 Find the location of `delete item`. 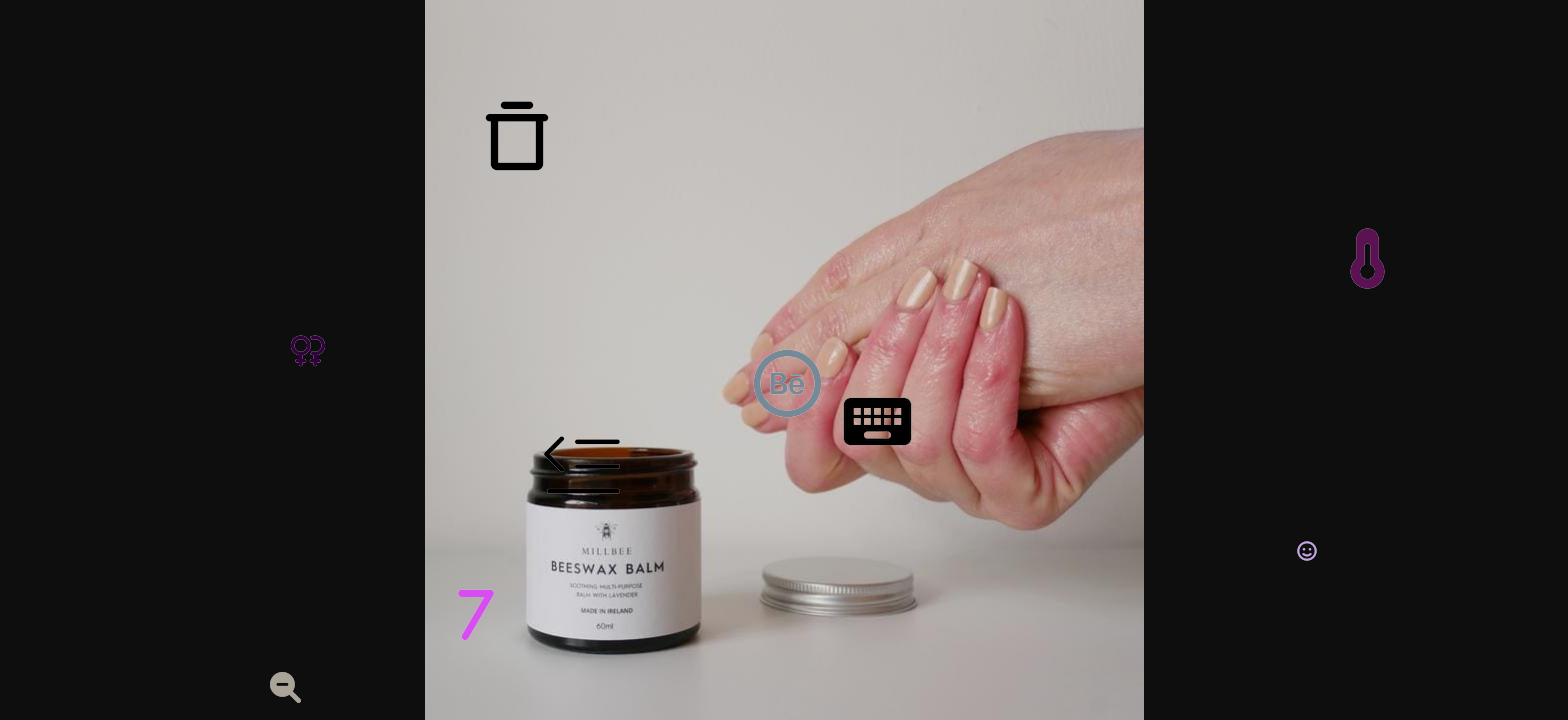

delete item is located at coordinates (517, 139).